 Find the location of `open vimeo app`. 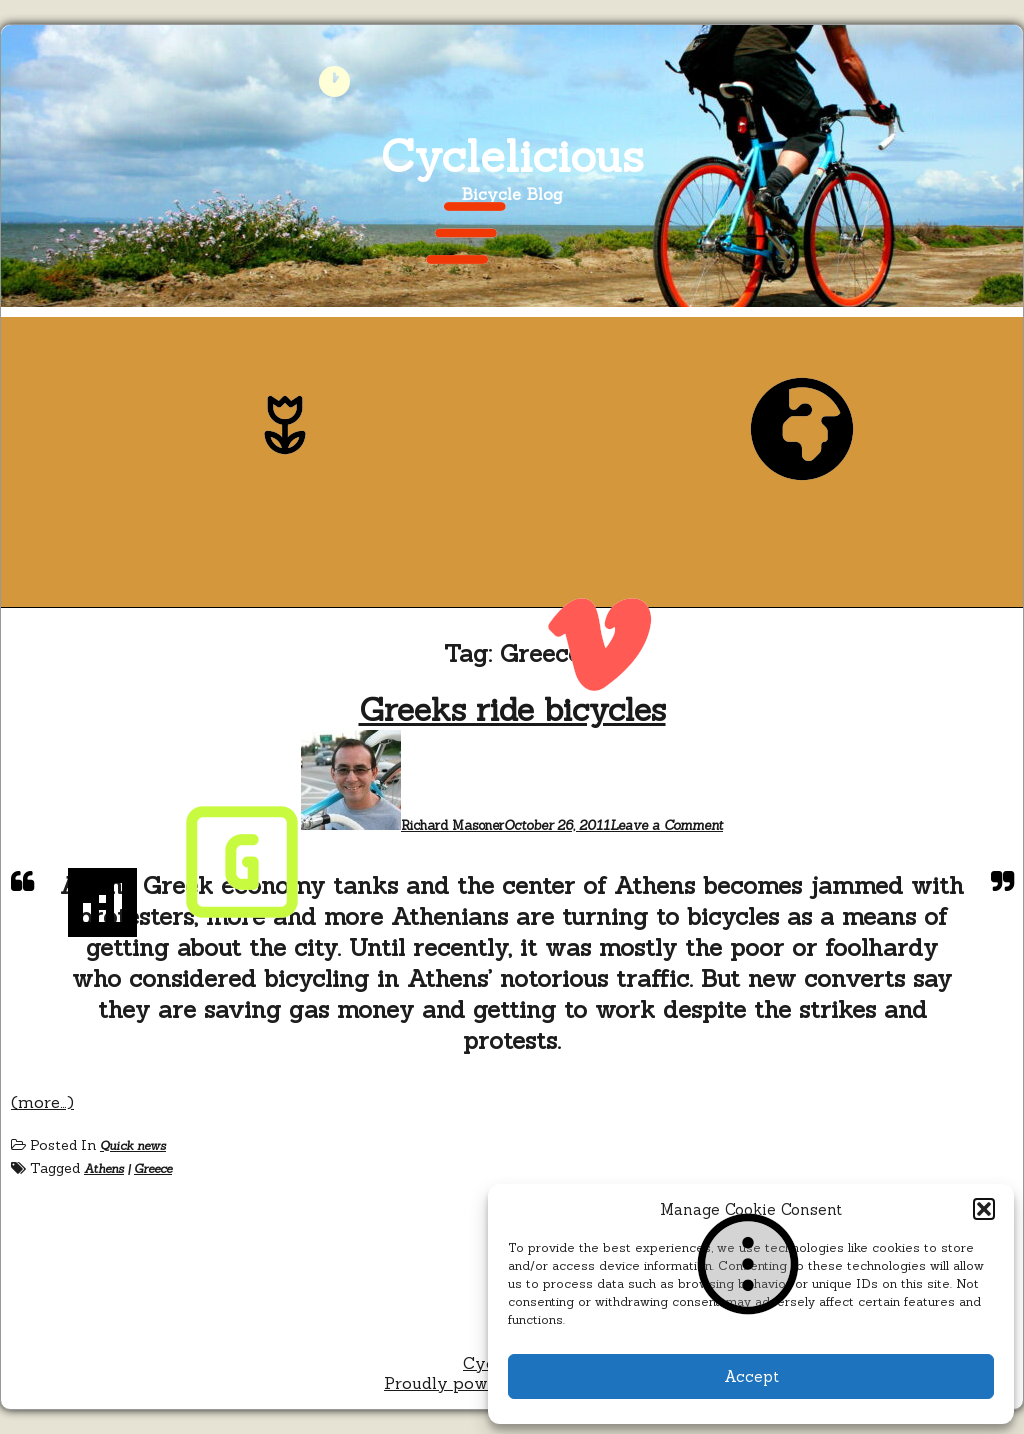

open vimeo app is located at coordinates (599, 644).